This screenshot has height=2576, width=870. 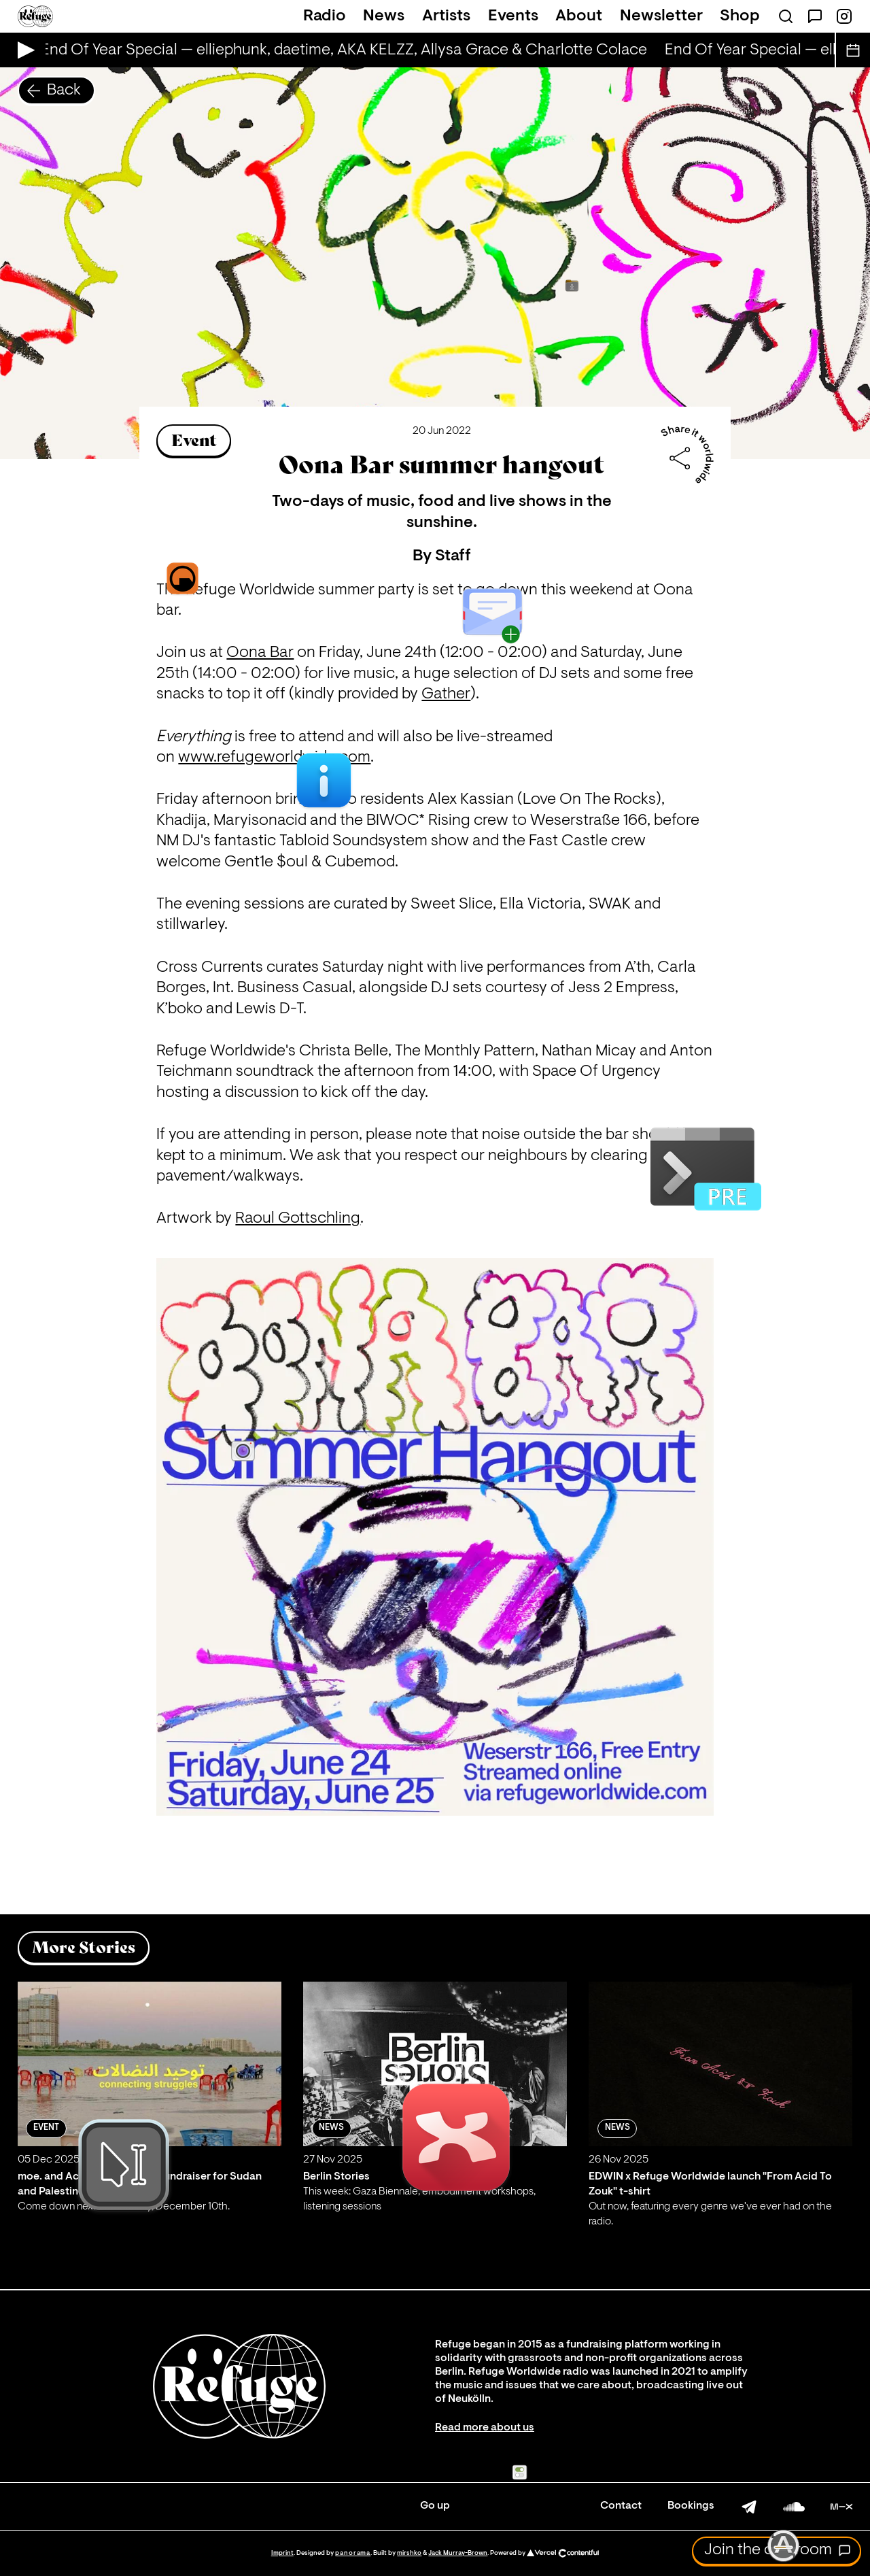 What do you see at coordinates (519, 2472) in the screenshot?
I see `open system tweaks or settings customization` at bounding box center [519, 2472].